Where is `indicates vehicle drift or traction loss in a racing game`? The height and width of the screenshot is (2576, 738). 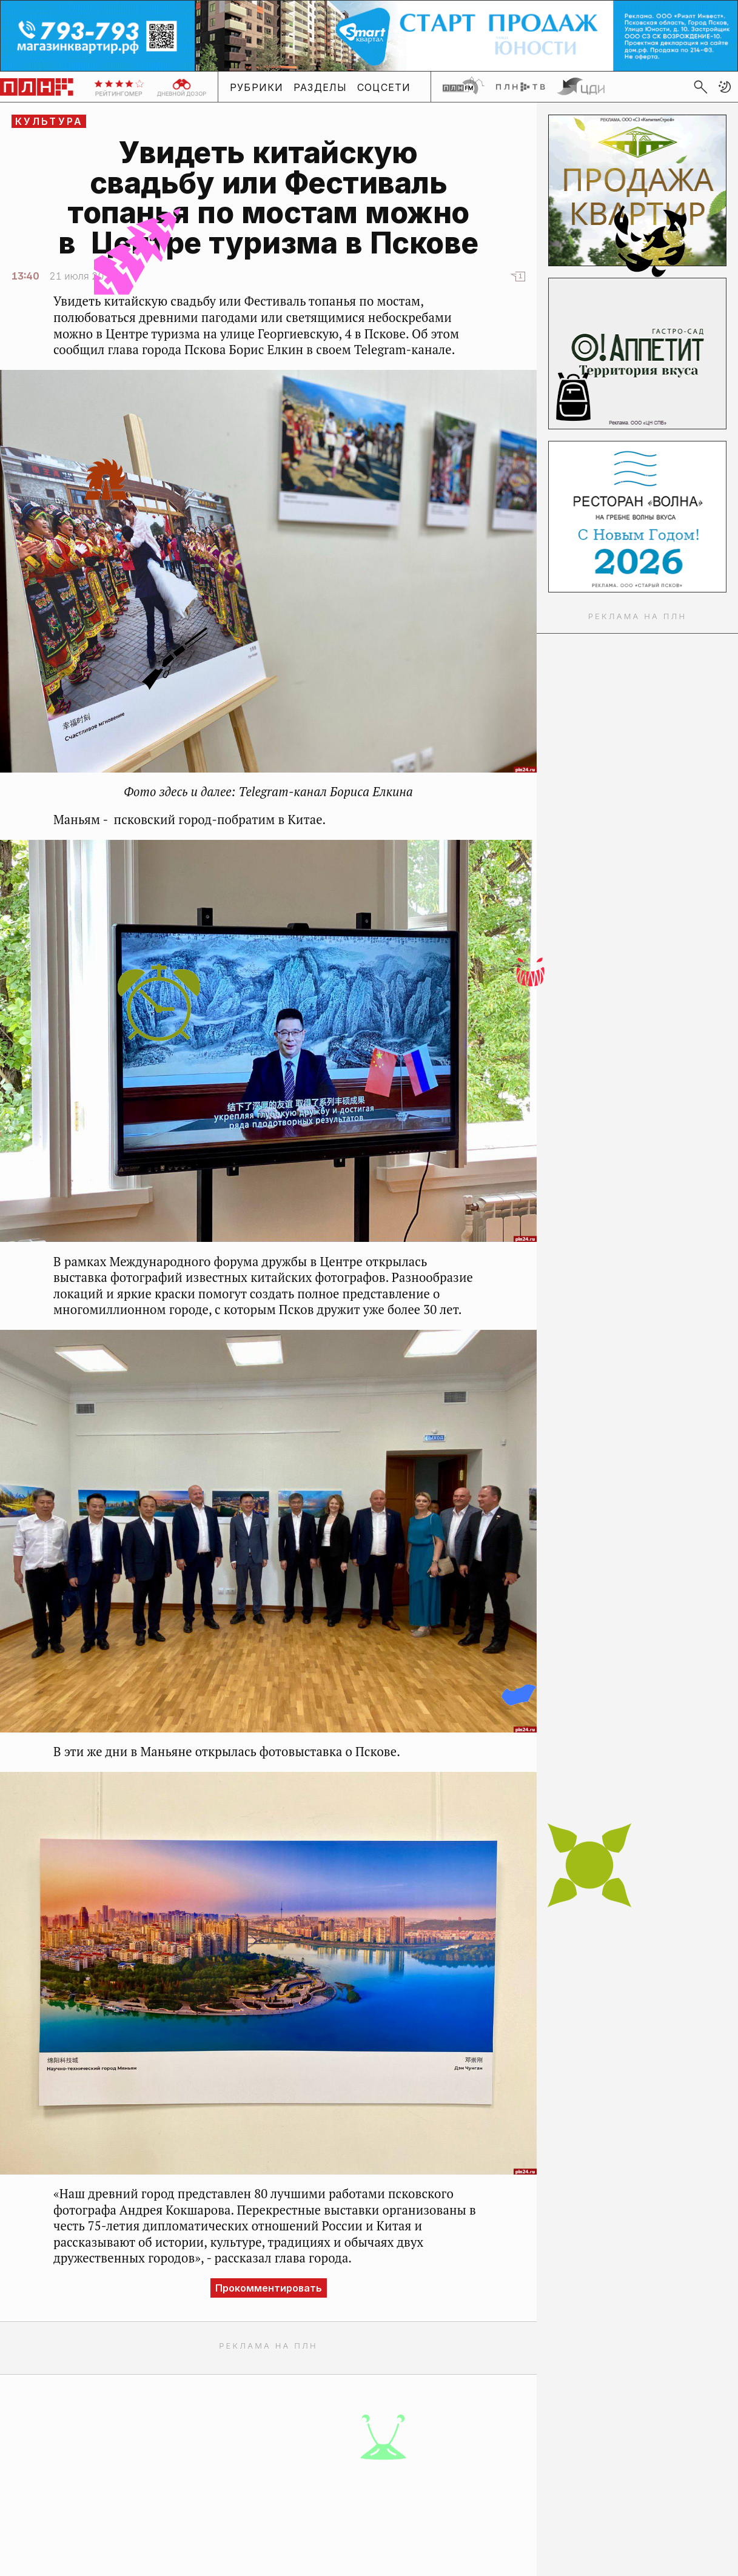
indicates vehicle drift or traction loss in a racing game is located at coordinates (137, 251).